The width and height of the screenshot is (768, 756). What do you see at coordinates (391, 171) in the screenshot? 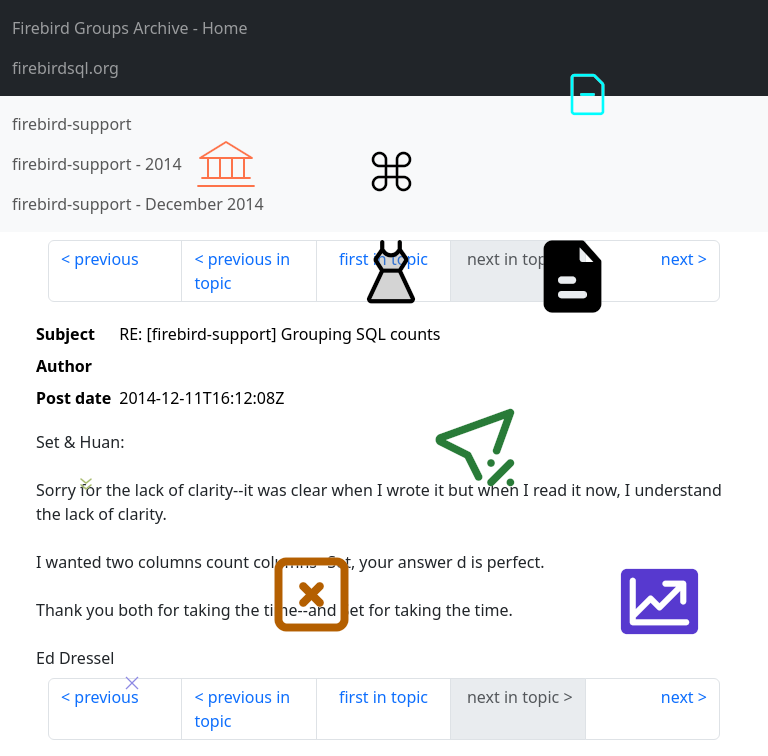
I see `keyboard shortcut or command key symbol` at bounding box center [391, 171].